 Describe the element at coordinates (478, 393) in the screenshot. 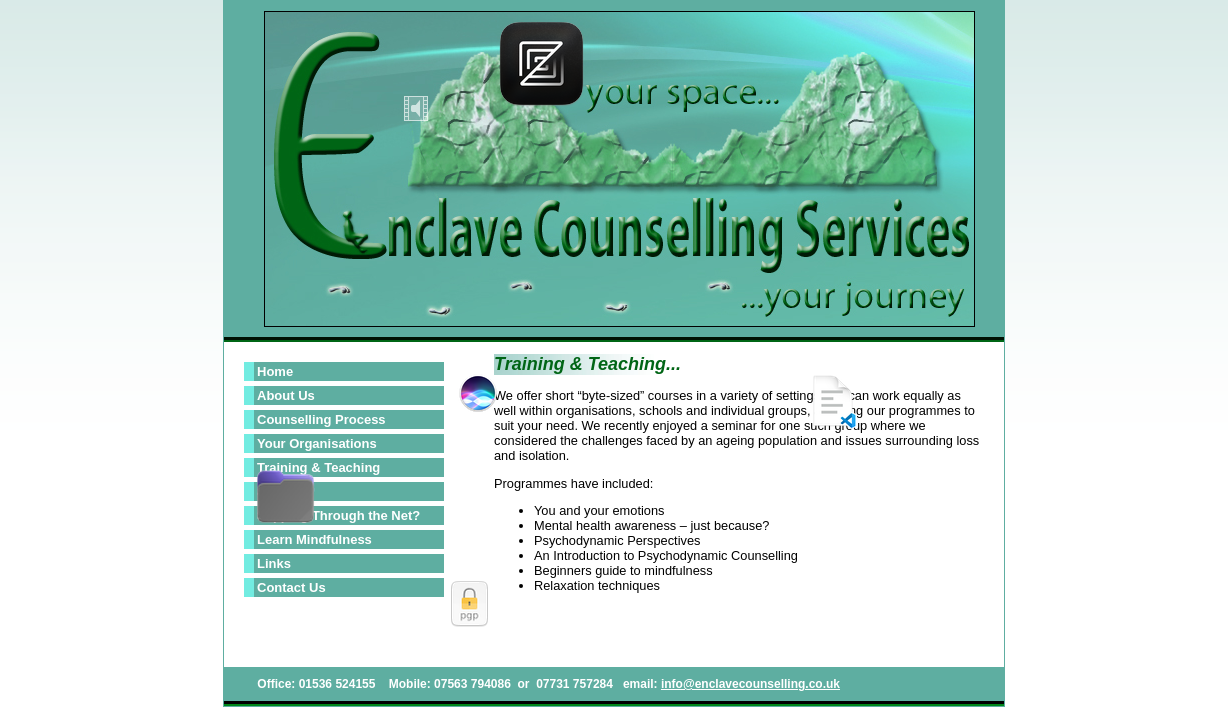

I see `open Siri settings and preferences` at that location.